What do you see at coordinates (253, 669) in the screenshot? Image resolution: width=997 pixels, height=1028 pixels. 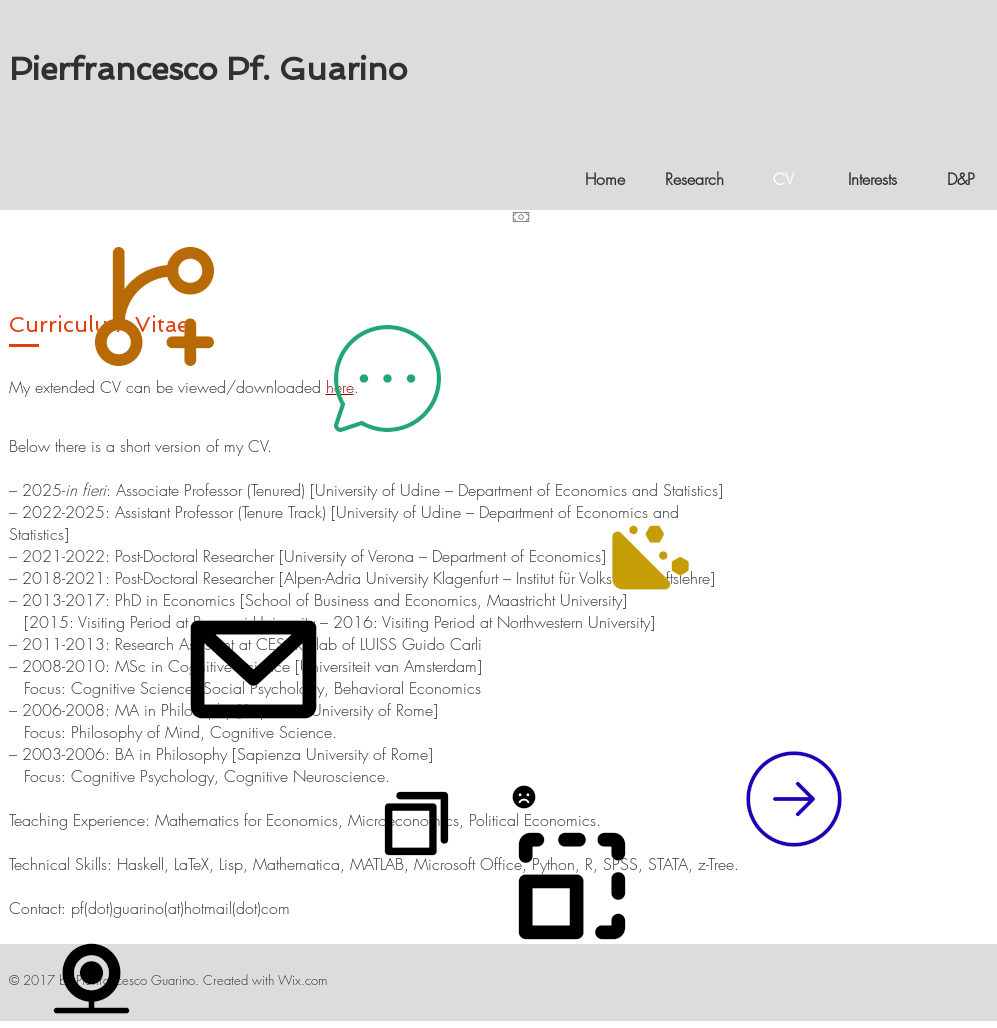 I see `open your inbox or email` at bounding box center [253, 669].